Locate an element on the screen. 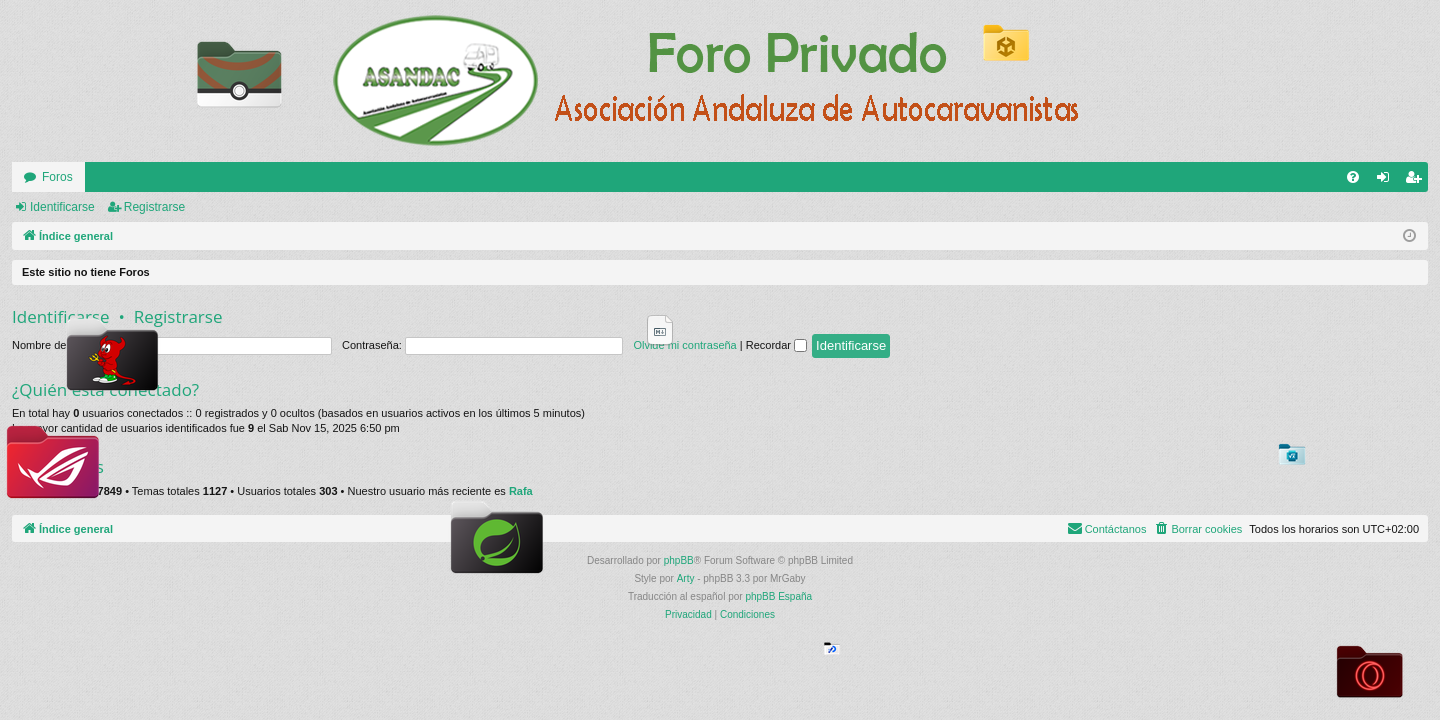 This screenshot has width=1440, height=720. folder containing files currently being processed is located at coordinates (832, 649).